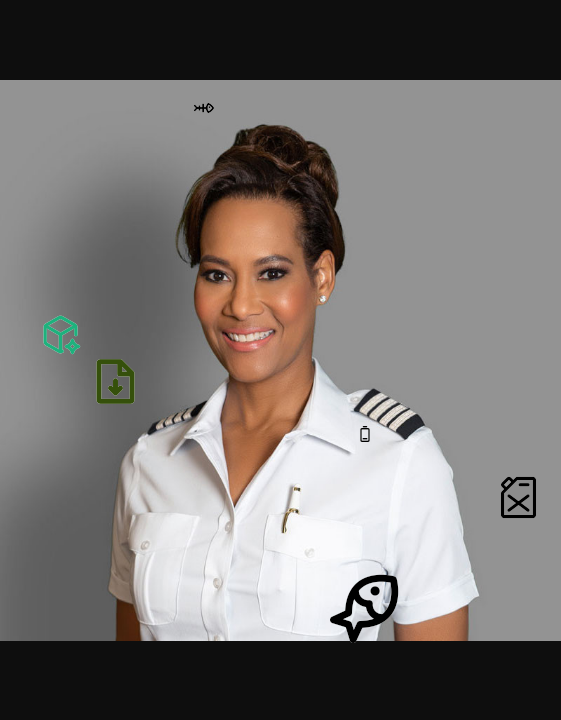 Image resolution: width=561 pixels, height=720 pixels. What do you see at coordinates (60, 334) in the screenshot?
I see `generate 3D model with AI` at bounding box center [60, 334].